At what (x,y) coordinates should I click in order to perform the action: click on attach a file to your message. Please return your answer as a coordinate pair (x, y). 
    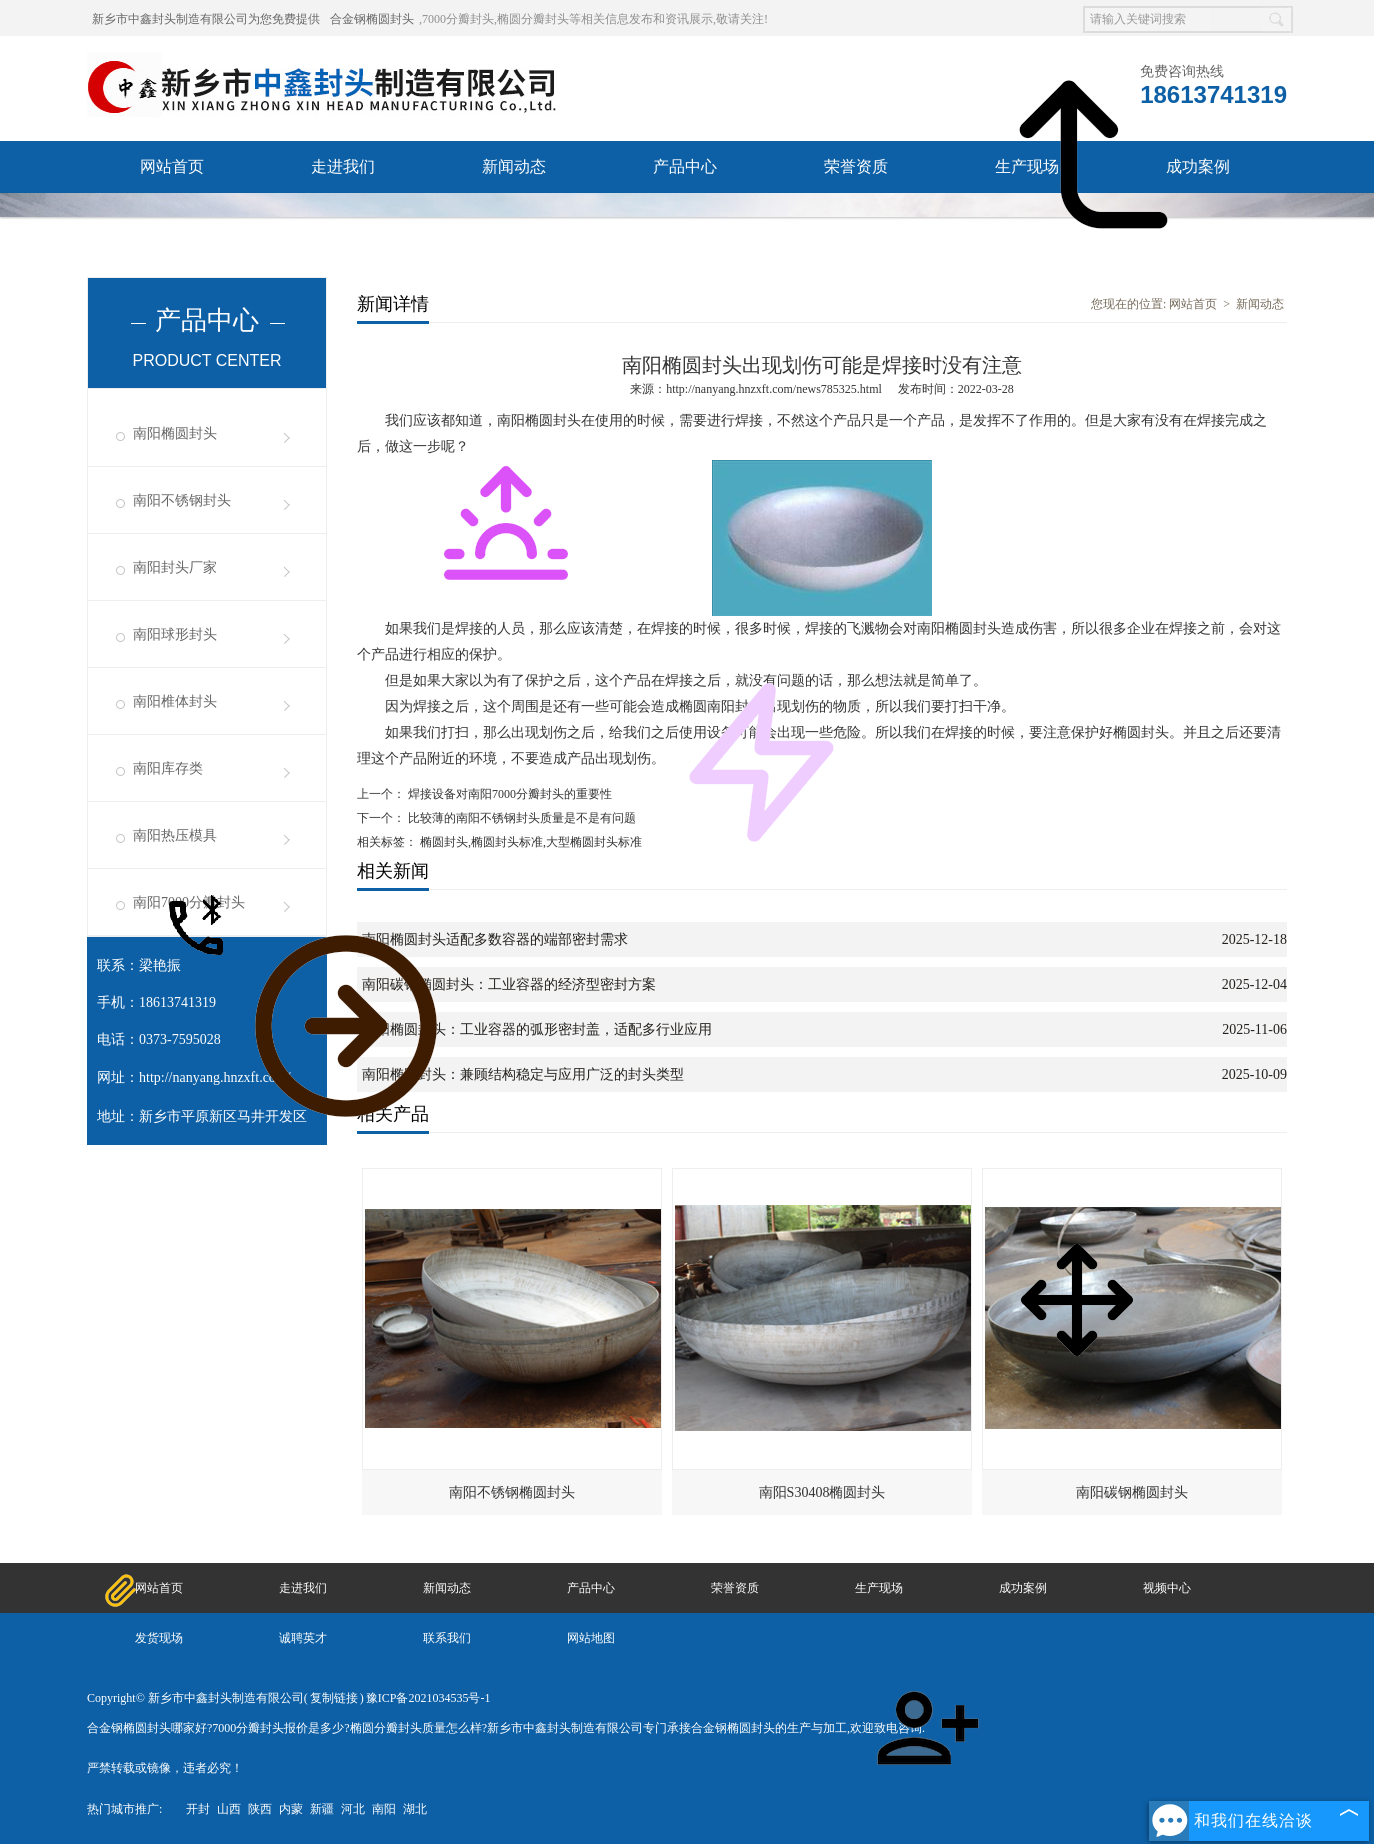
    Looking at the image, I should click on (121, 1591).